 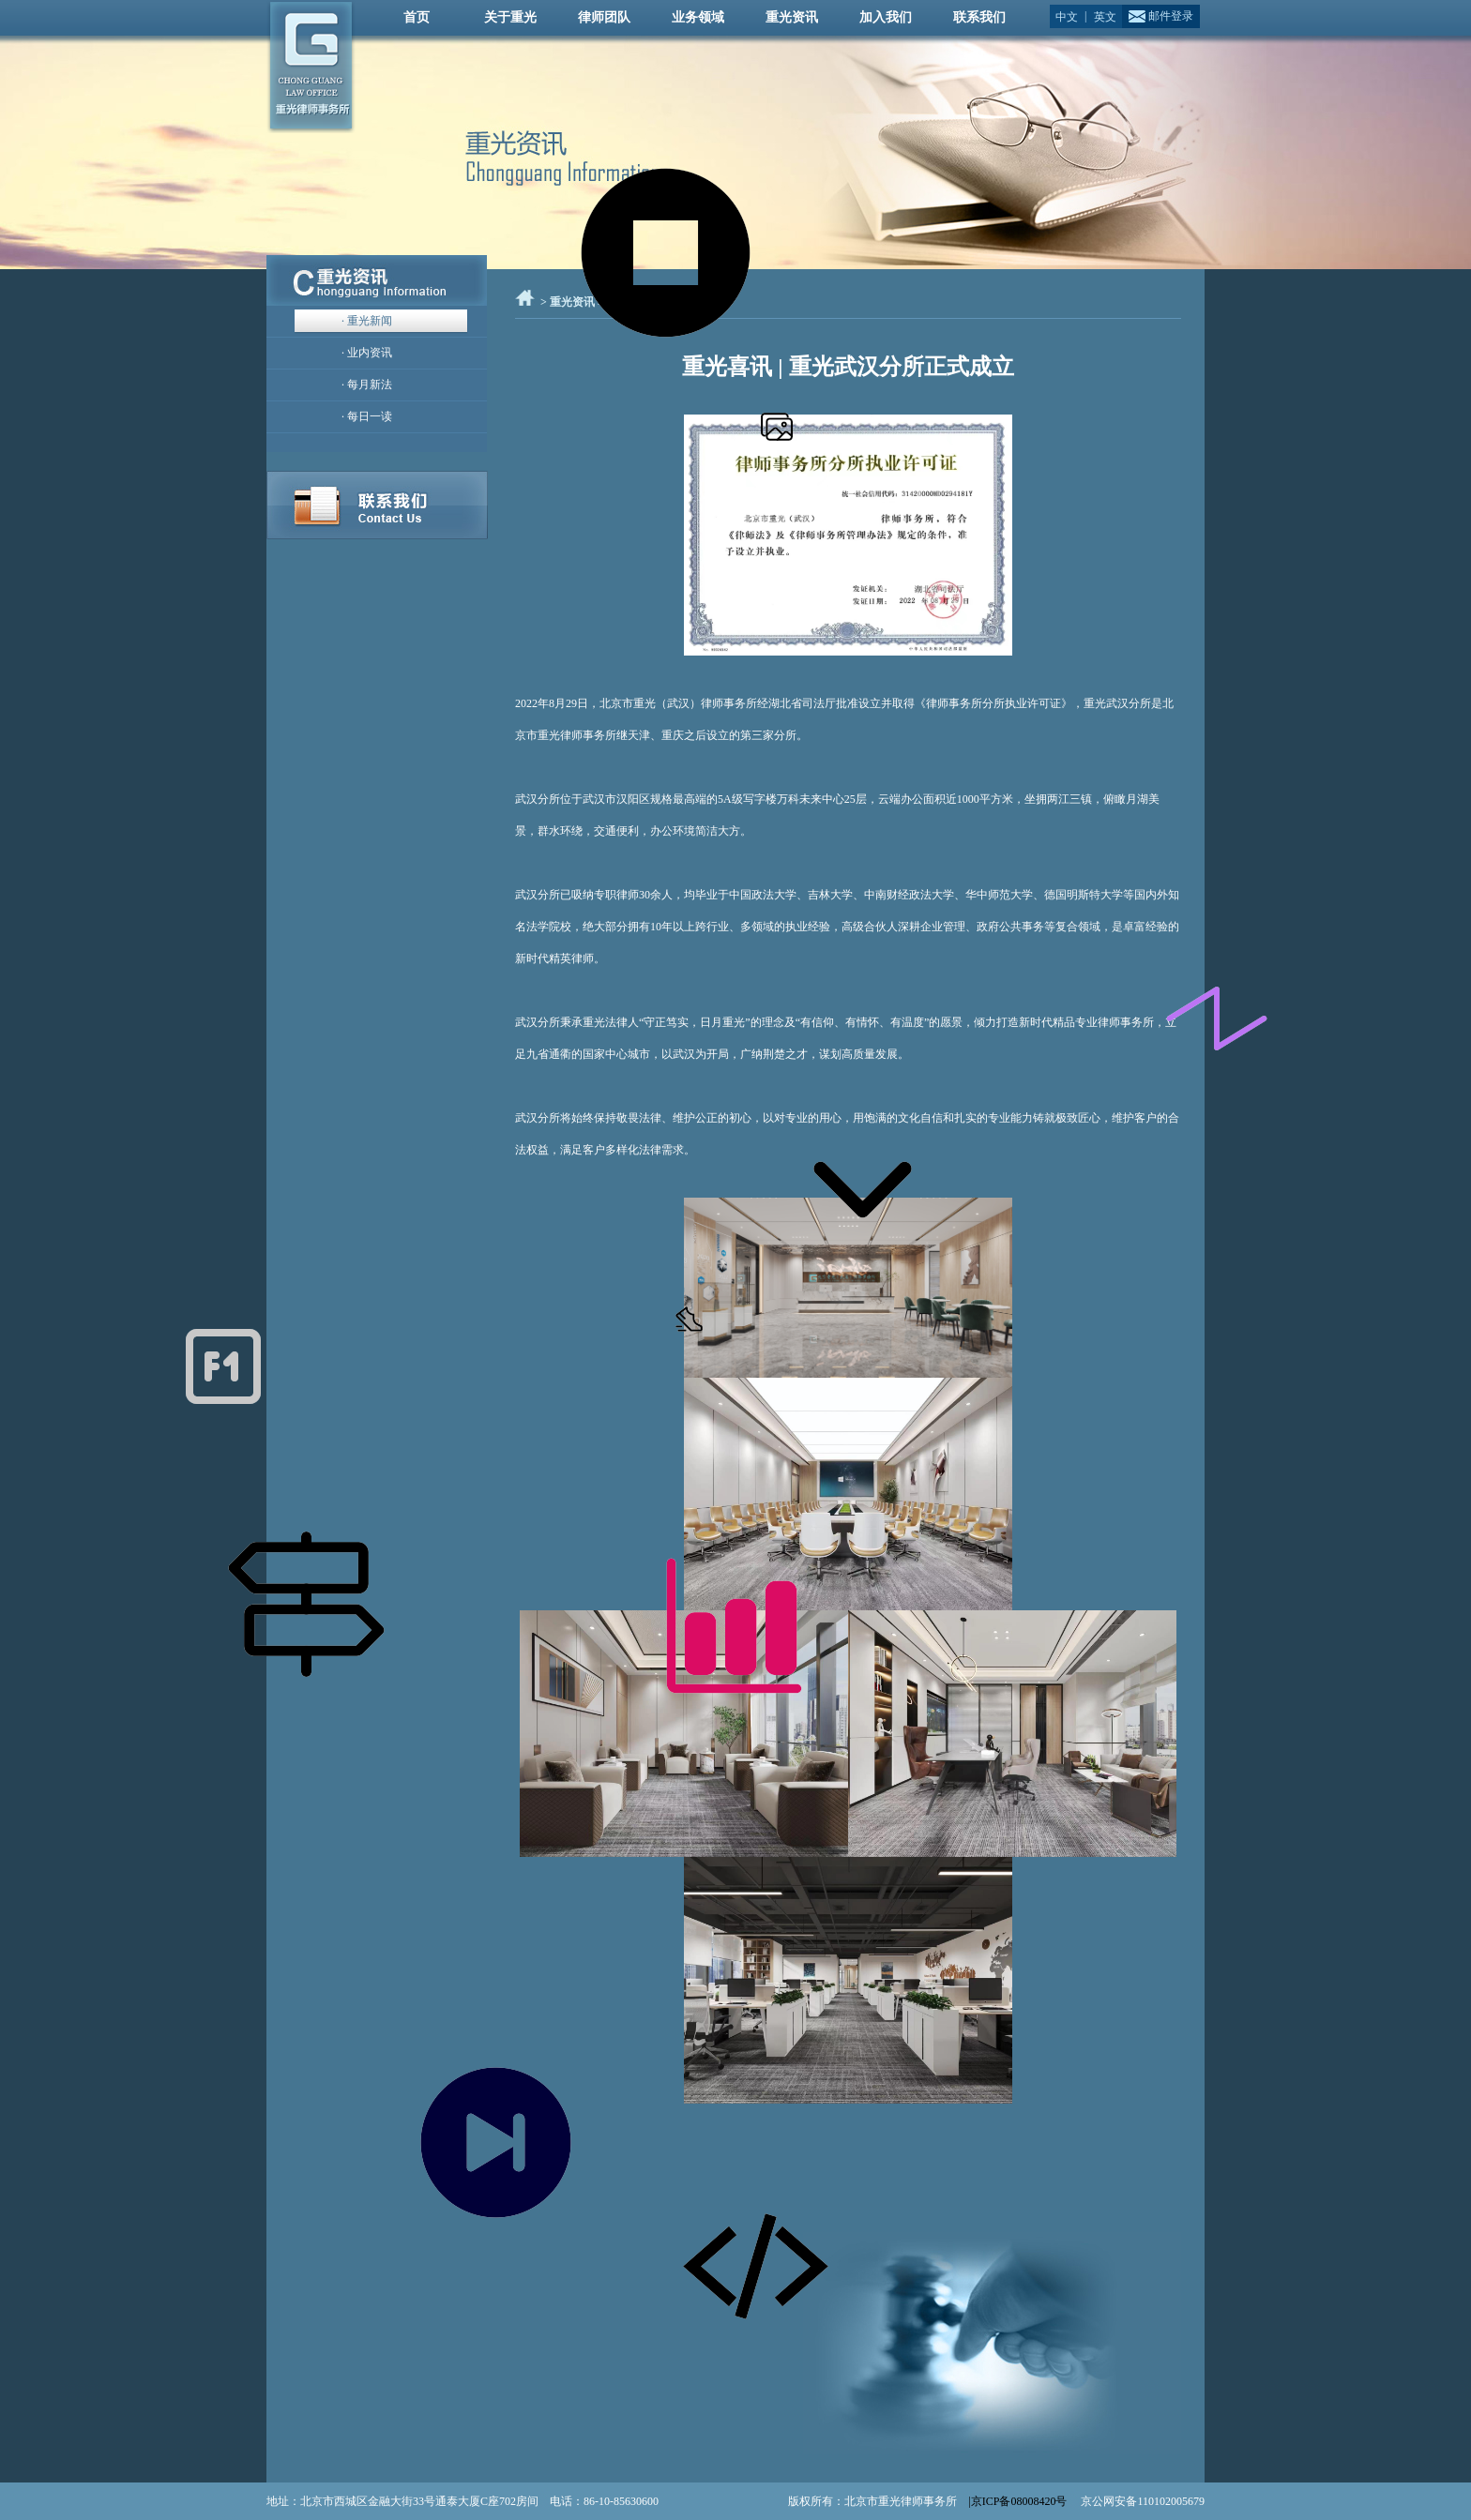 What do you see at coordinates (755, 2266) in the screenshot?
I see `view or edit source code` at bounding box center [755, 2266].